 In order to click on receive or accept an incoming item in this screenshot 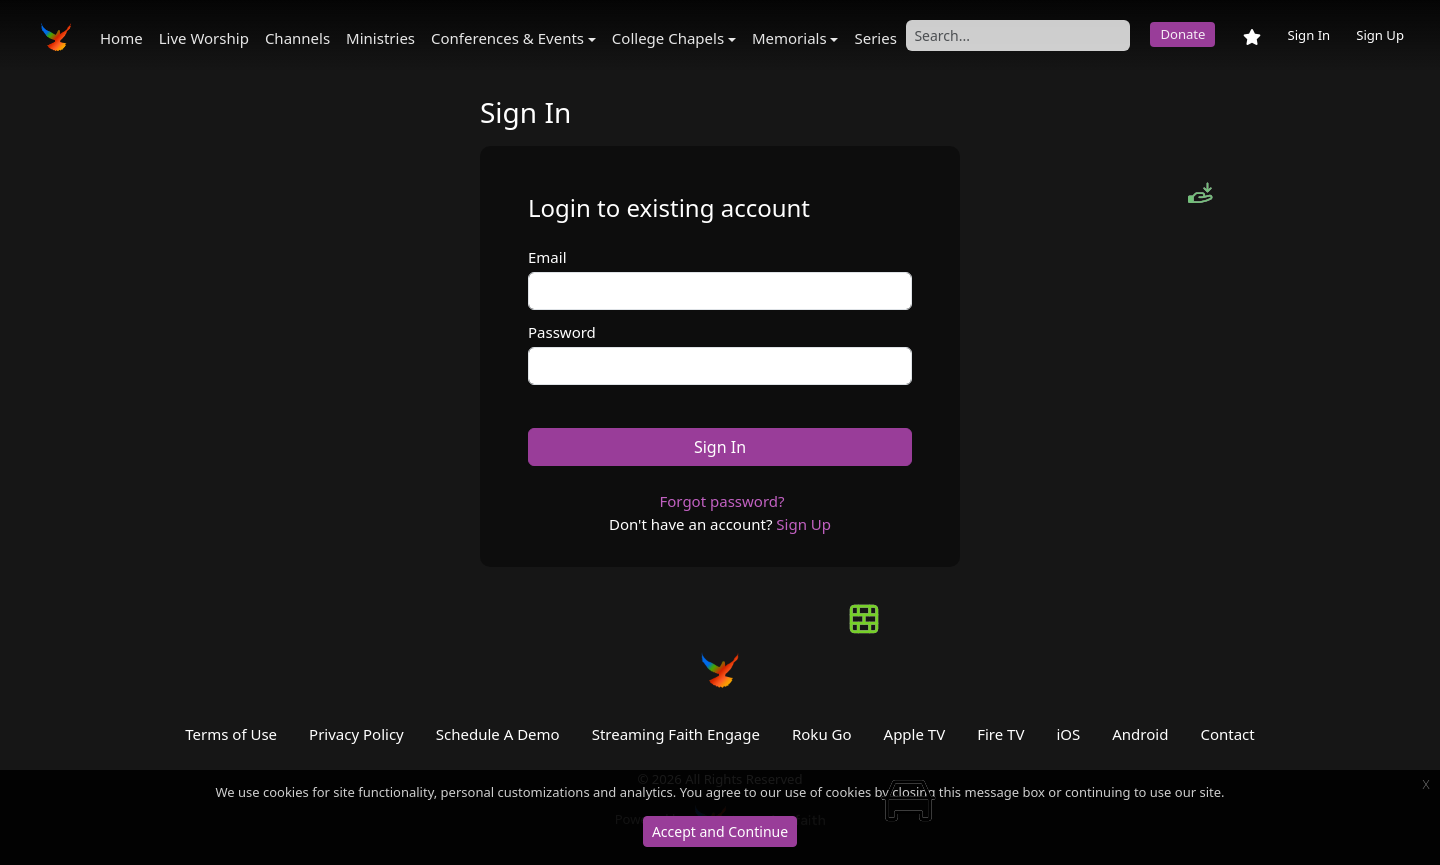, I will do `click(1201, 194)`.